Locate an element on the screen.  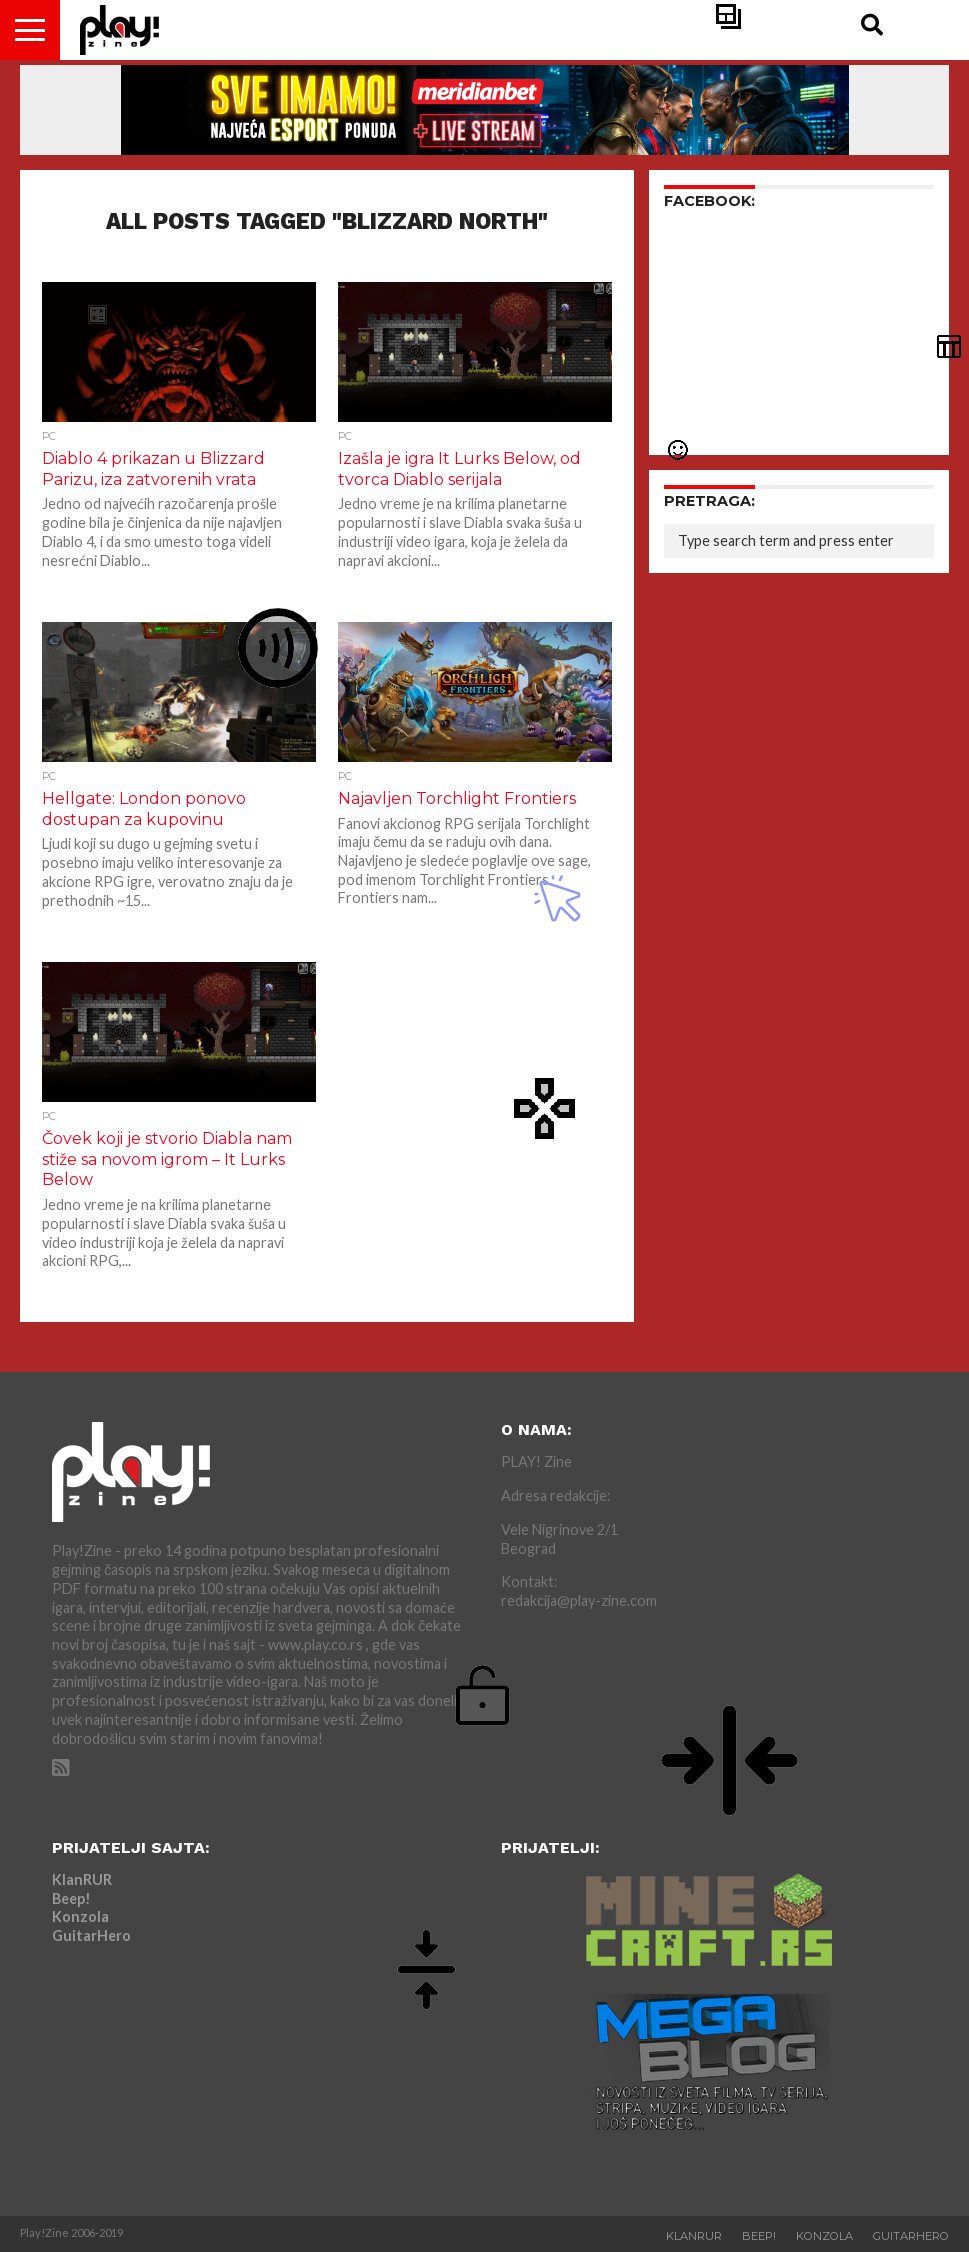
add a reaction or emoji to a message is located at coordinates (678, 450).